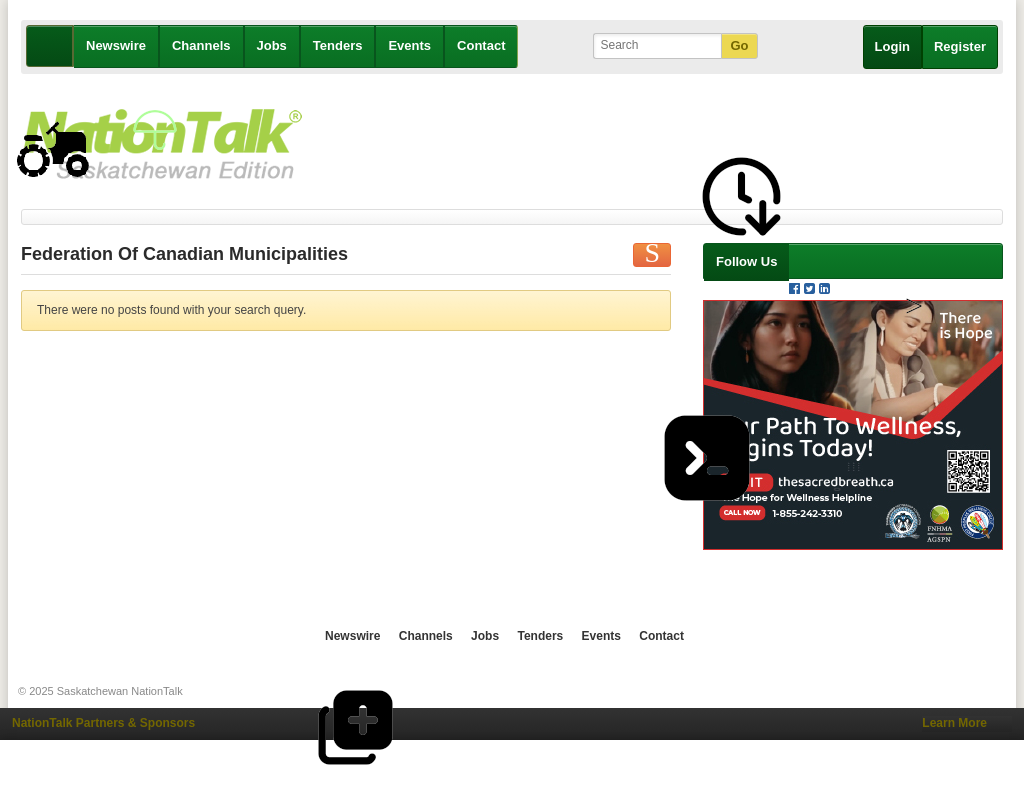  Describe the element at coordinates (741, 196) in the screenshot. I see `download history or past activity` at that location.